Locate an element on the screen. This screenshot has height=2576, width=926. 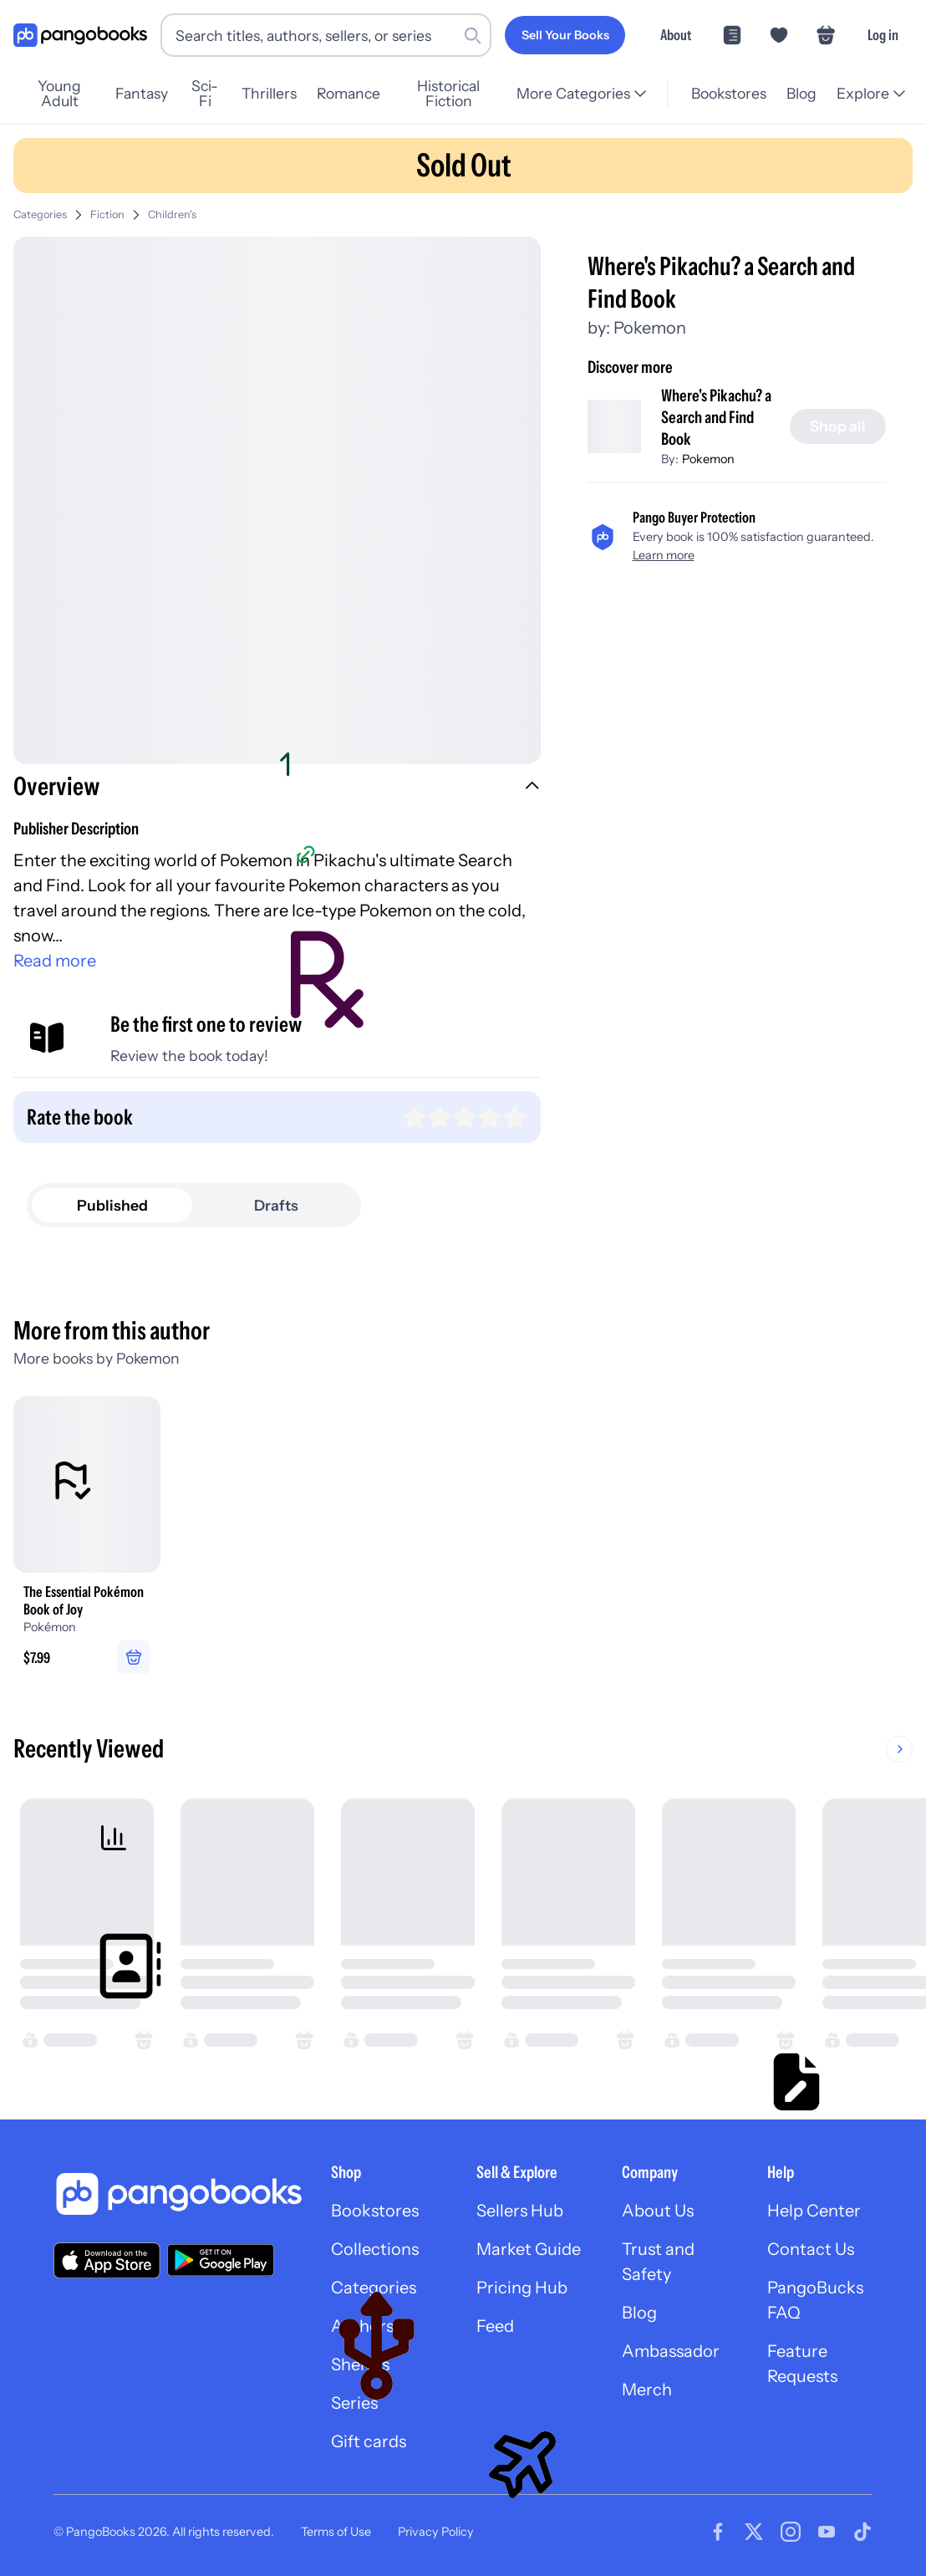
mark task or item as complete is located at coordinates (71, 1480).